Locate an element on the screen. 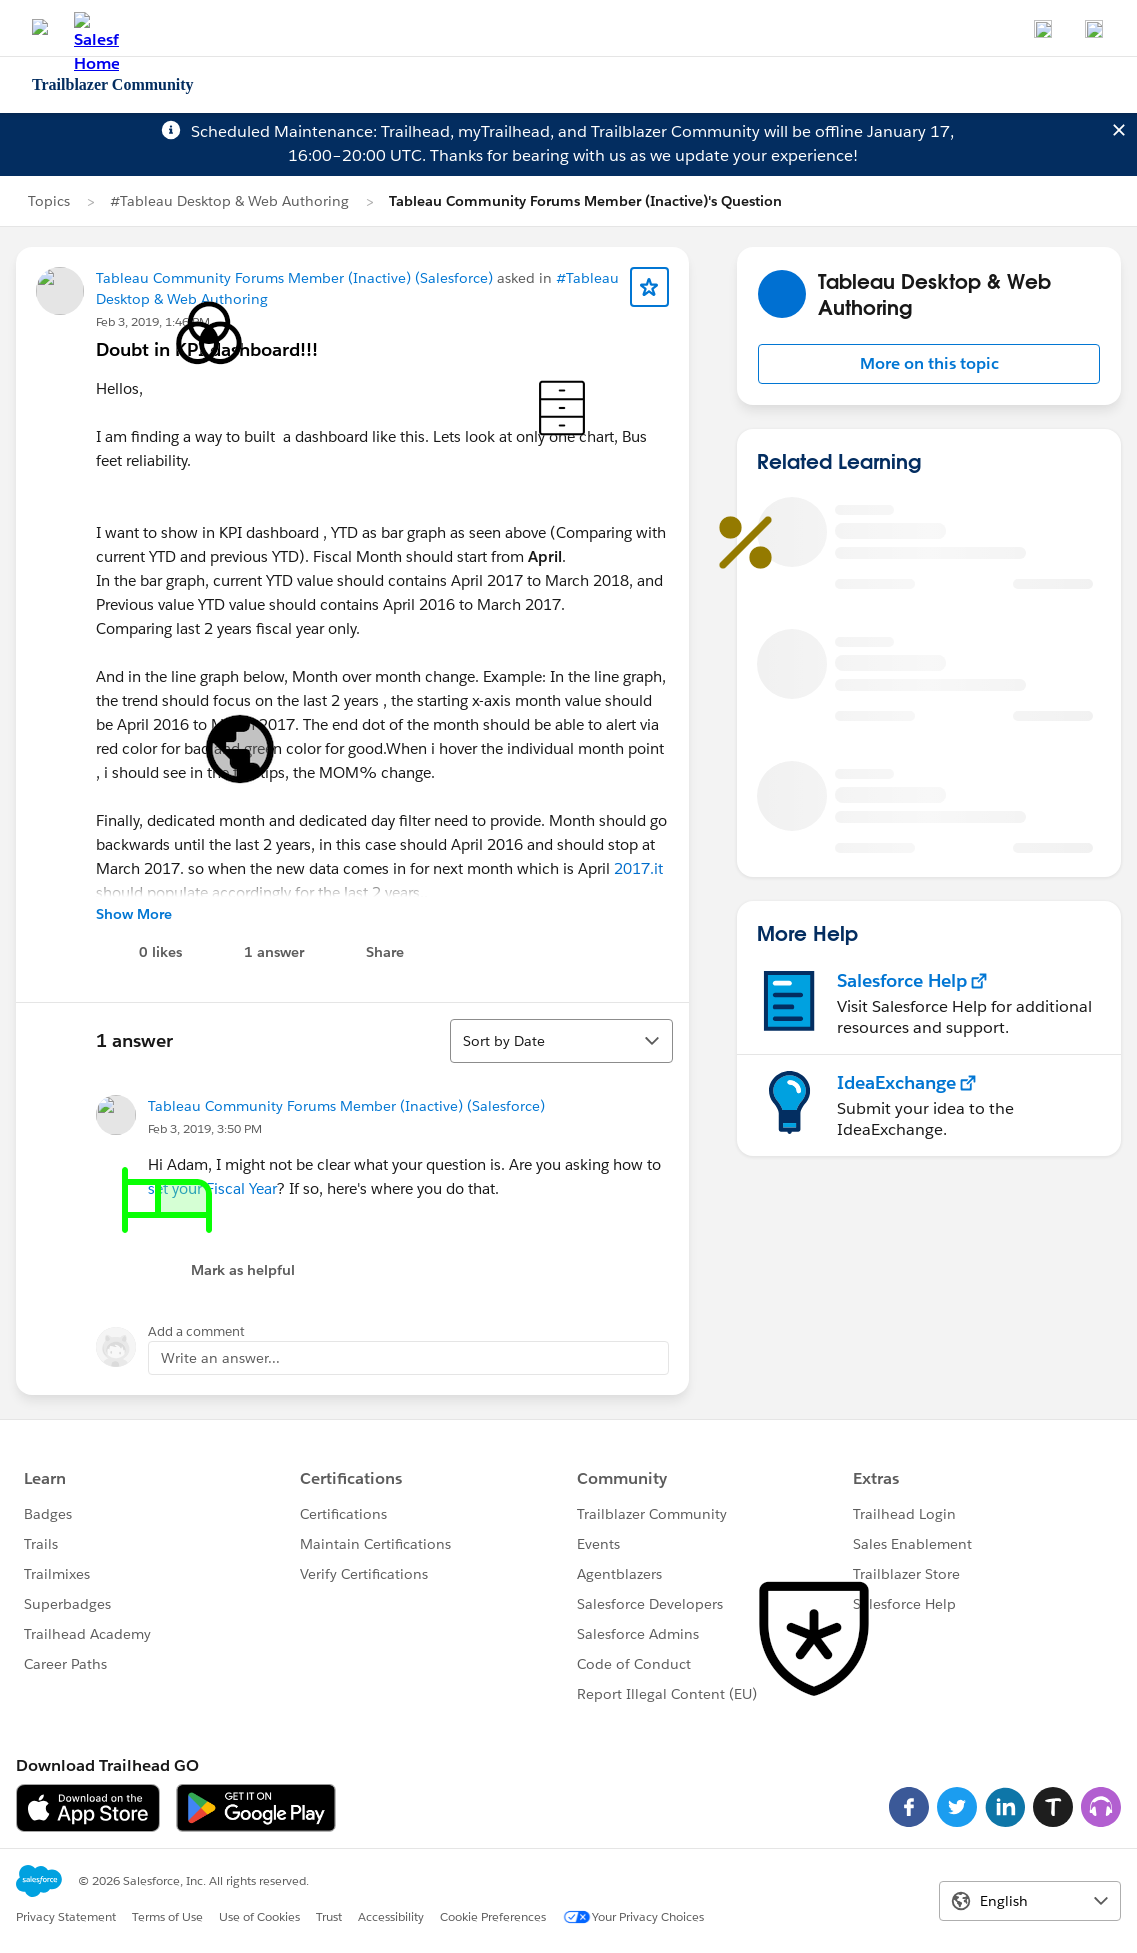 Image resolution: width=1137 pixels, height=1953 pixels. indicates public or global visibility is located at coordinates (240, 749).